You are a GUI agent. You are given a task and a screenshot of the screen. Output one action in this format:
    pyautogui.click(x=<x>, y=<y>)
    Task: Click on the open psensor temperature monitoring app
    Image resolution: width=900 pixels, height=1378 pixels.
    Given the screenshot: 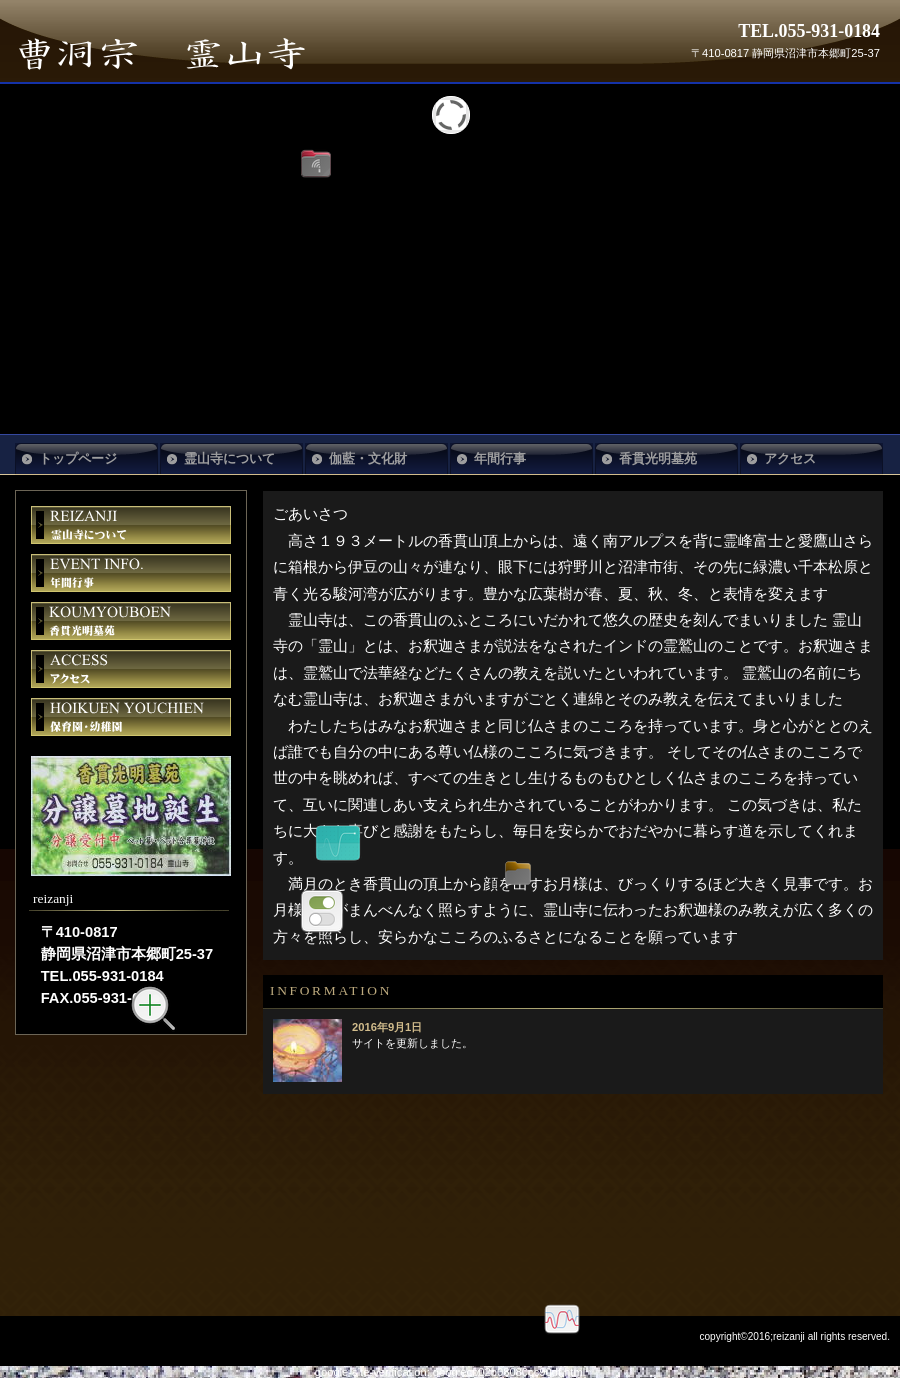 What is the action you would take?
    pyautogui.click(x=338, y=843)
    